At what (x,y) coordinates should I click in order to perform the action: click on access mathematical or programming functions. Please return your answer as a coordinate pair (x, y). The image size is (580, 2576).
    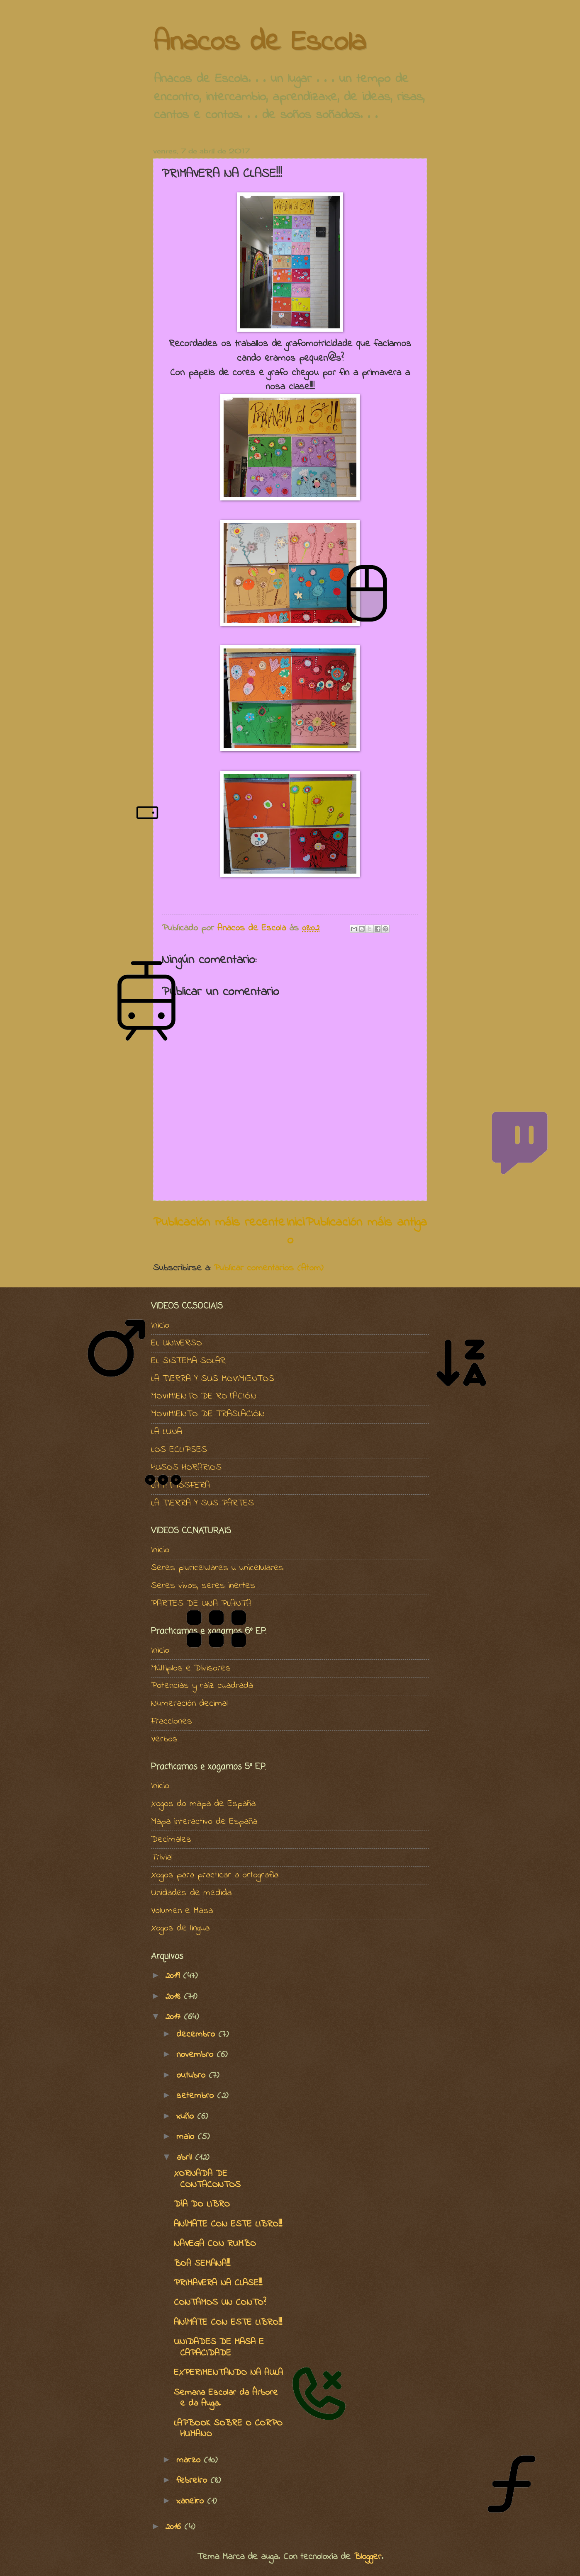
    Looking at the image, I should click on (512, 2484).